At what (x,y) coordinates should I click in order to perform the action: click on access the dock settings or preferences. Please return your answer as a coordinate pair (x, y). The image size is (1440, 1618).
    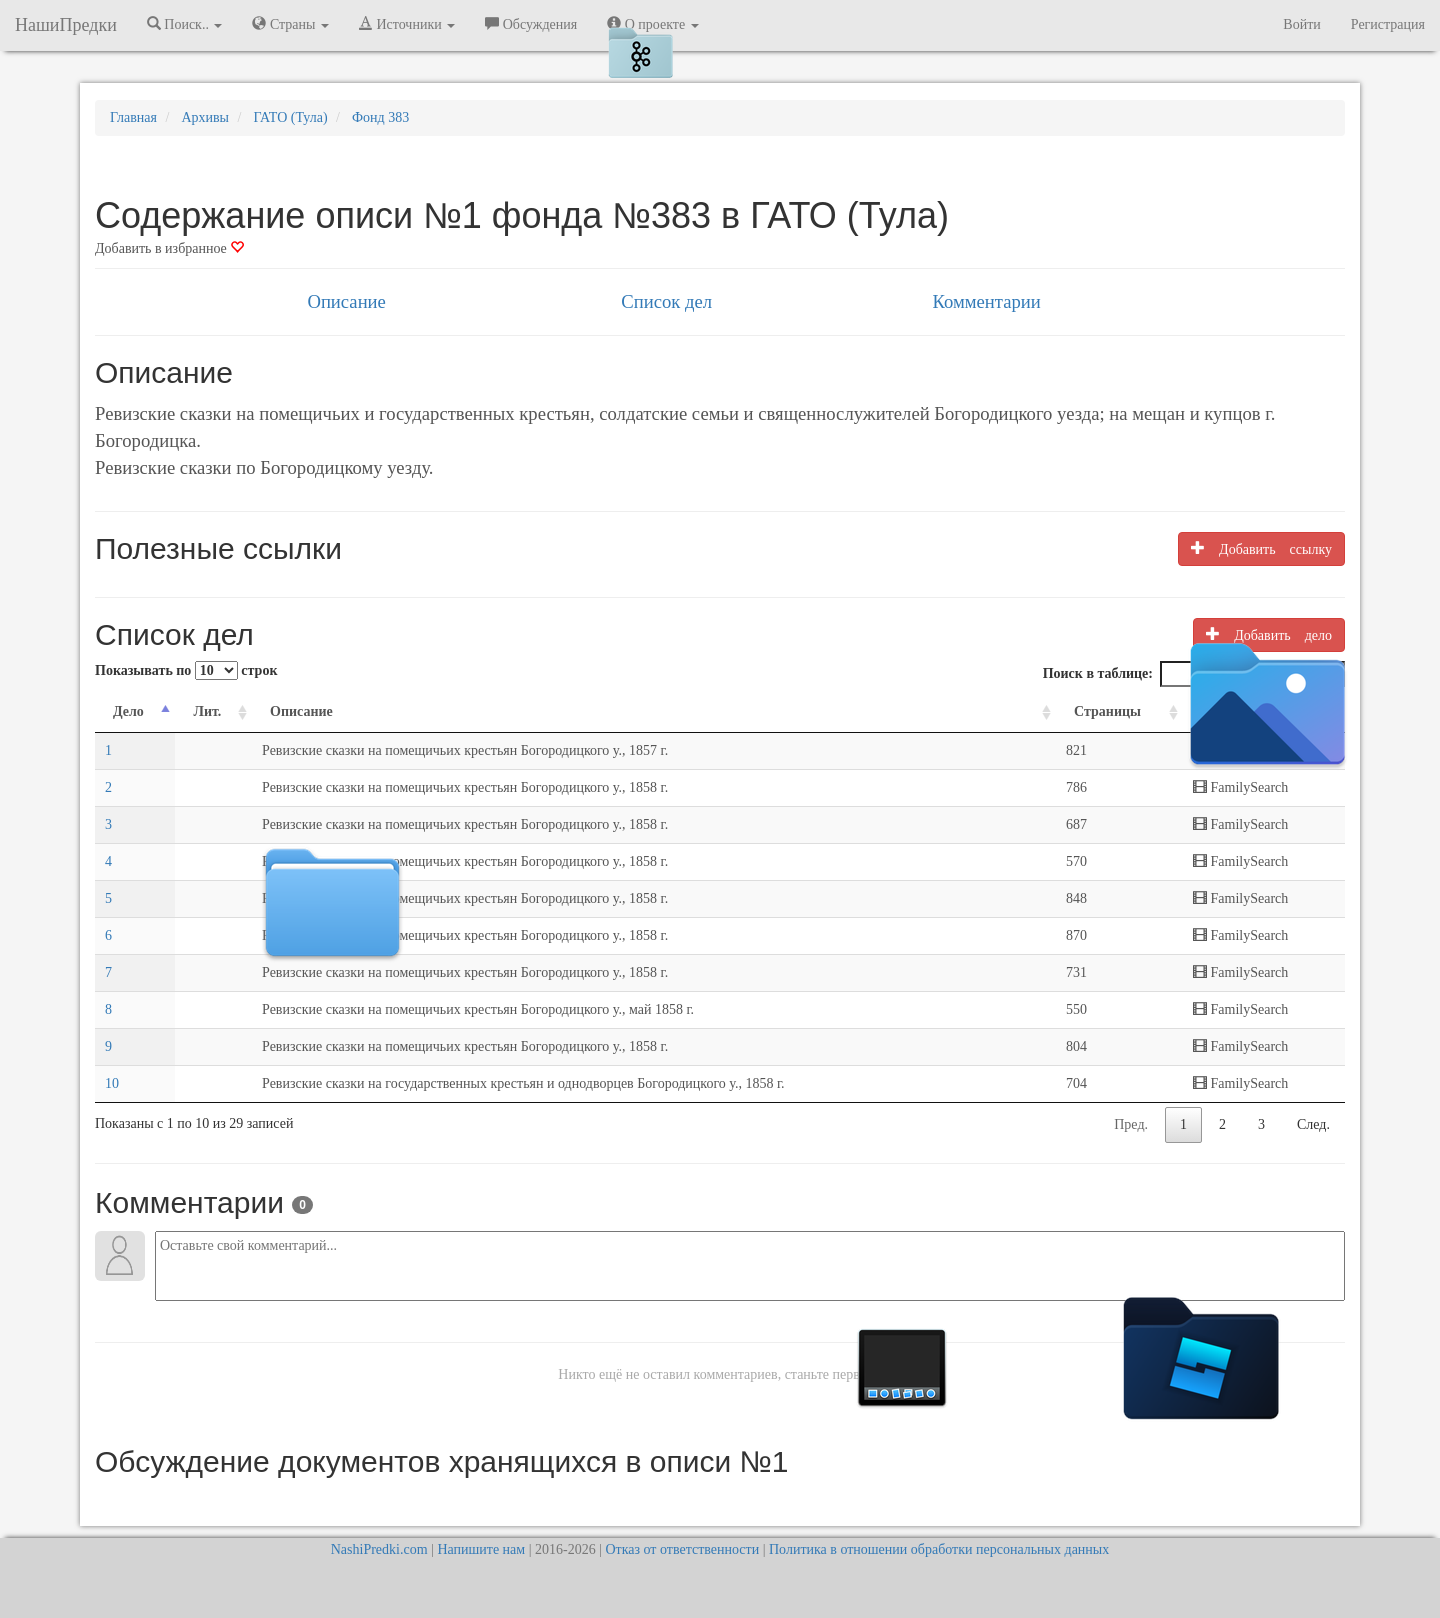
    Looking at the image, I should click on (902, 1368).